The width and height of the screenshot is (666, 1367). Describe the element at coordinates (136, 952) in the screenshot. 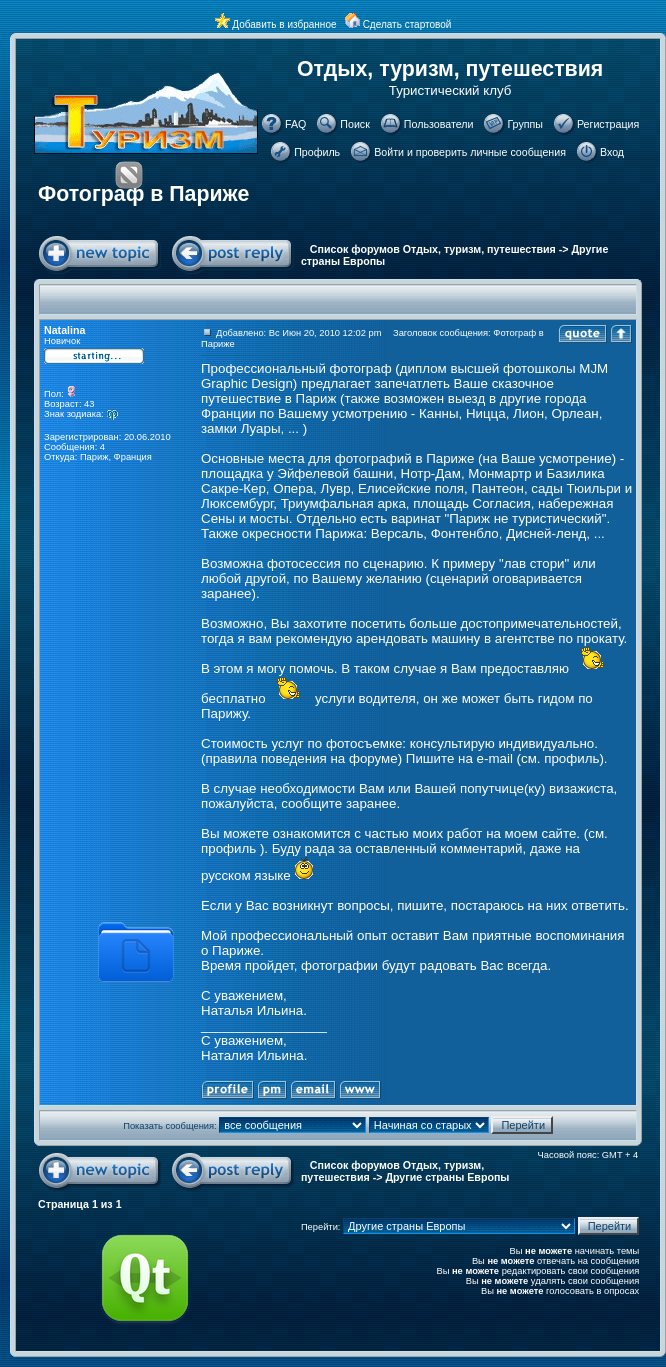

I see `open your documents folder` at that location.